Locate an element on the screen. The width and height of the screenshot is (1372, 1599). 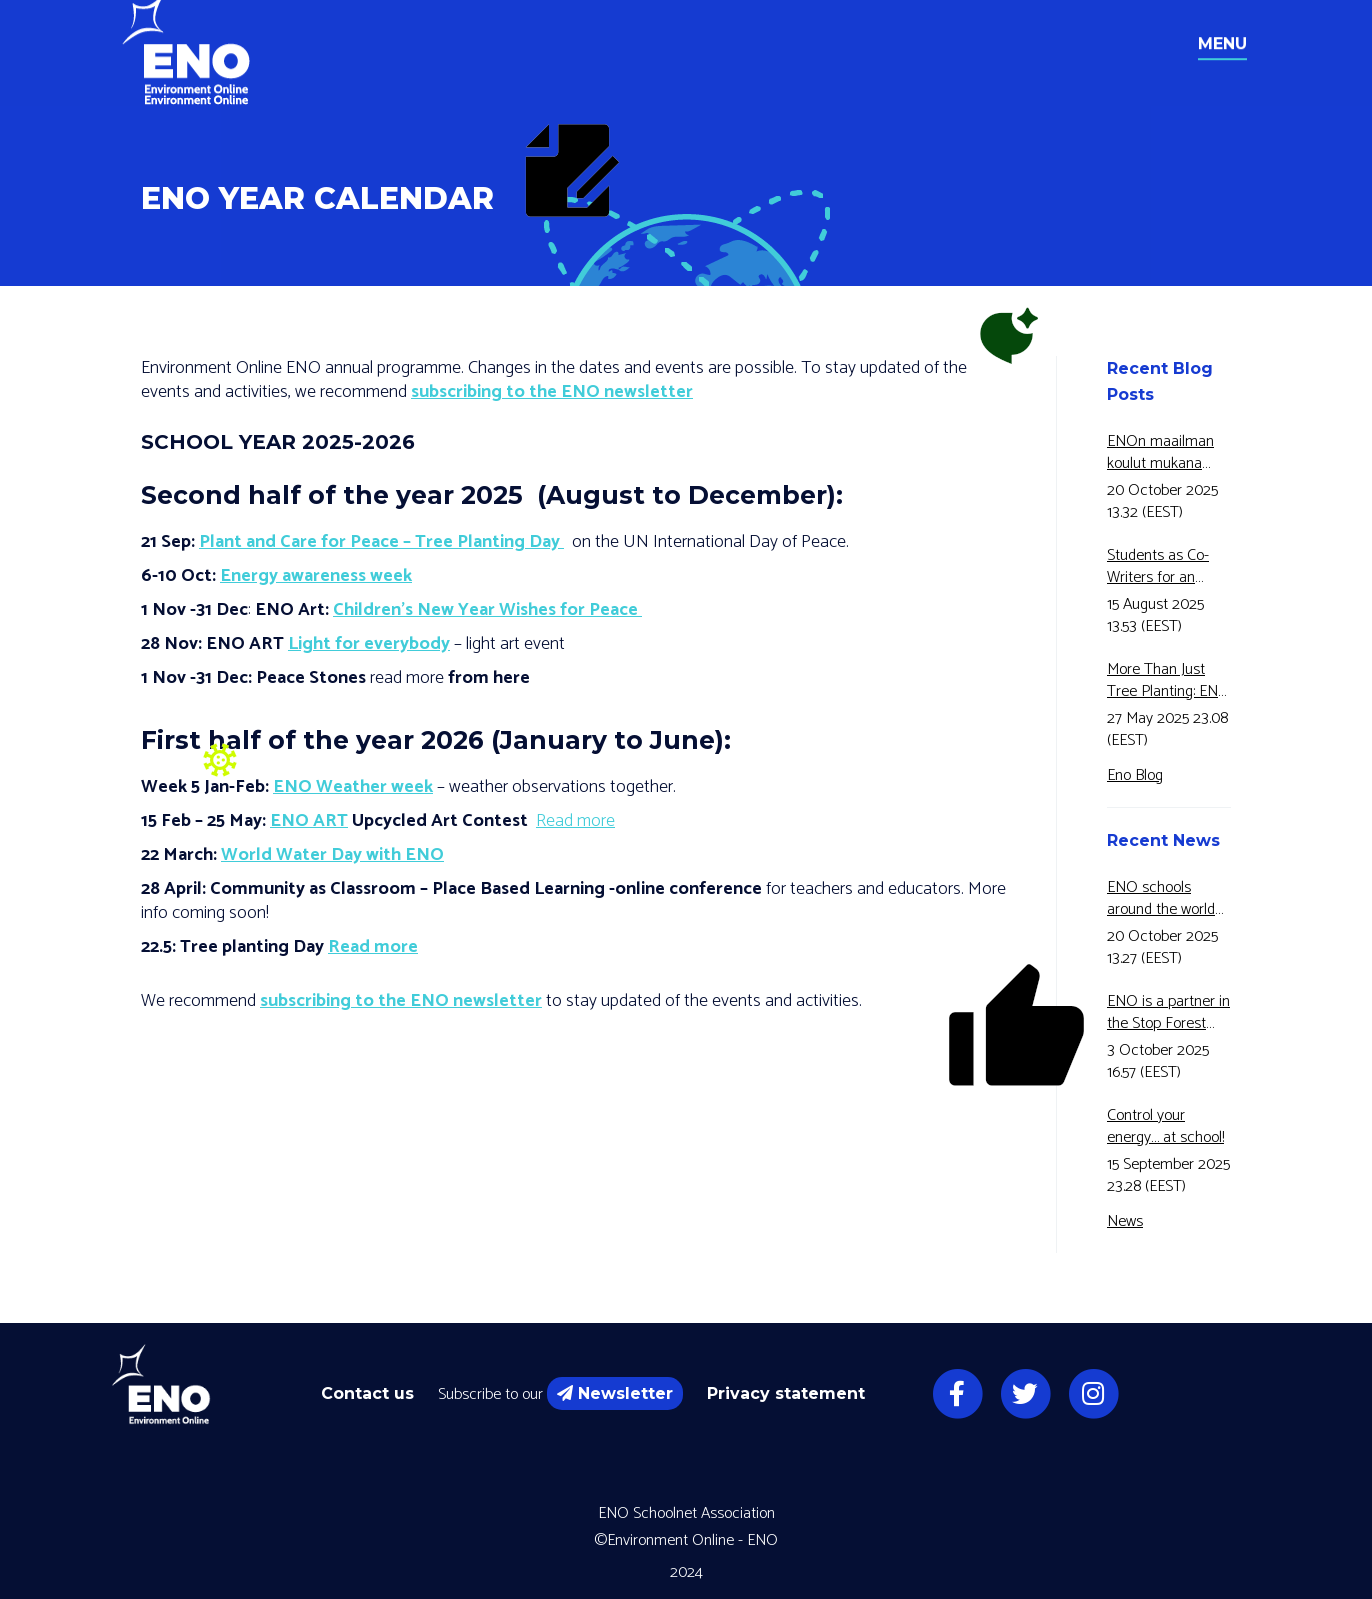
indicates virus or infection detected is located at coordinates (220, 760).